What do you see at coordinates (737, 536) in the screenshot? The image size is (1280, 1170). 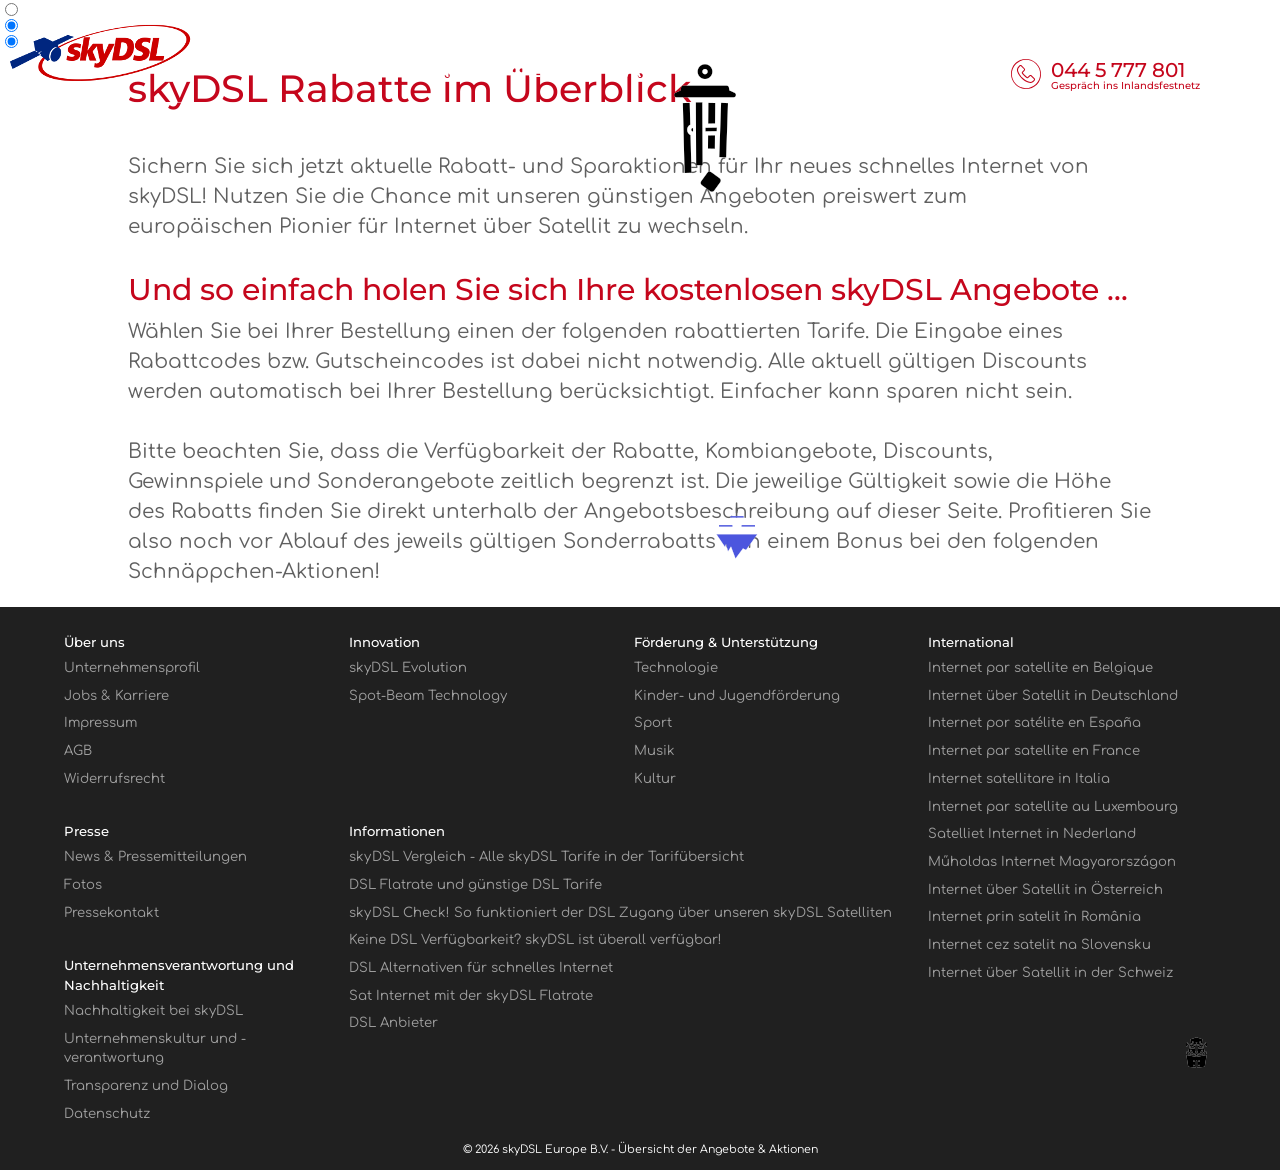 I see `access platformer game level` at bounding box center [737, 536].